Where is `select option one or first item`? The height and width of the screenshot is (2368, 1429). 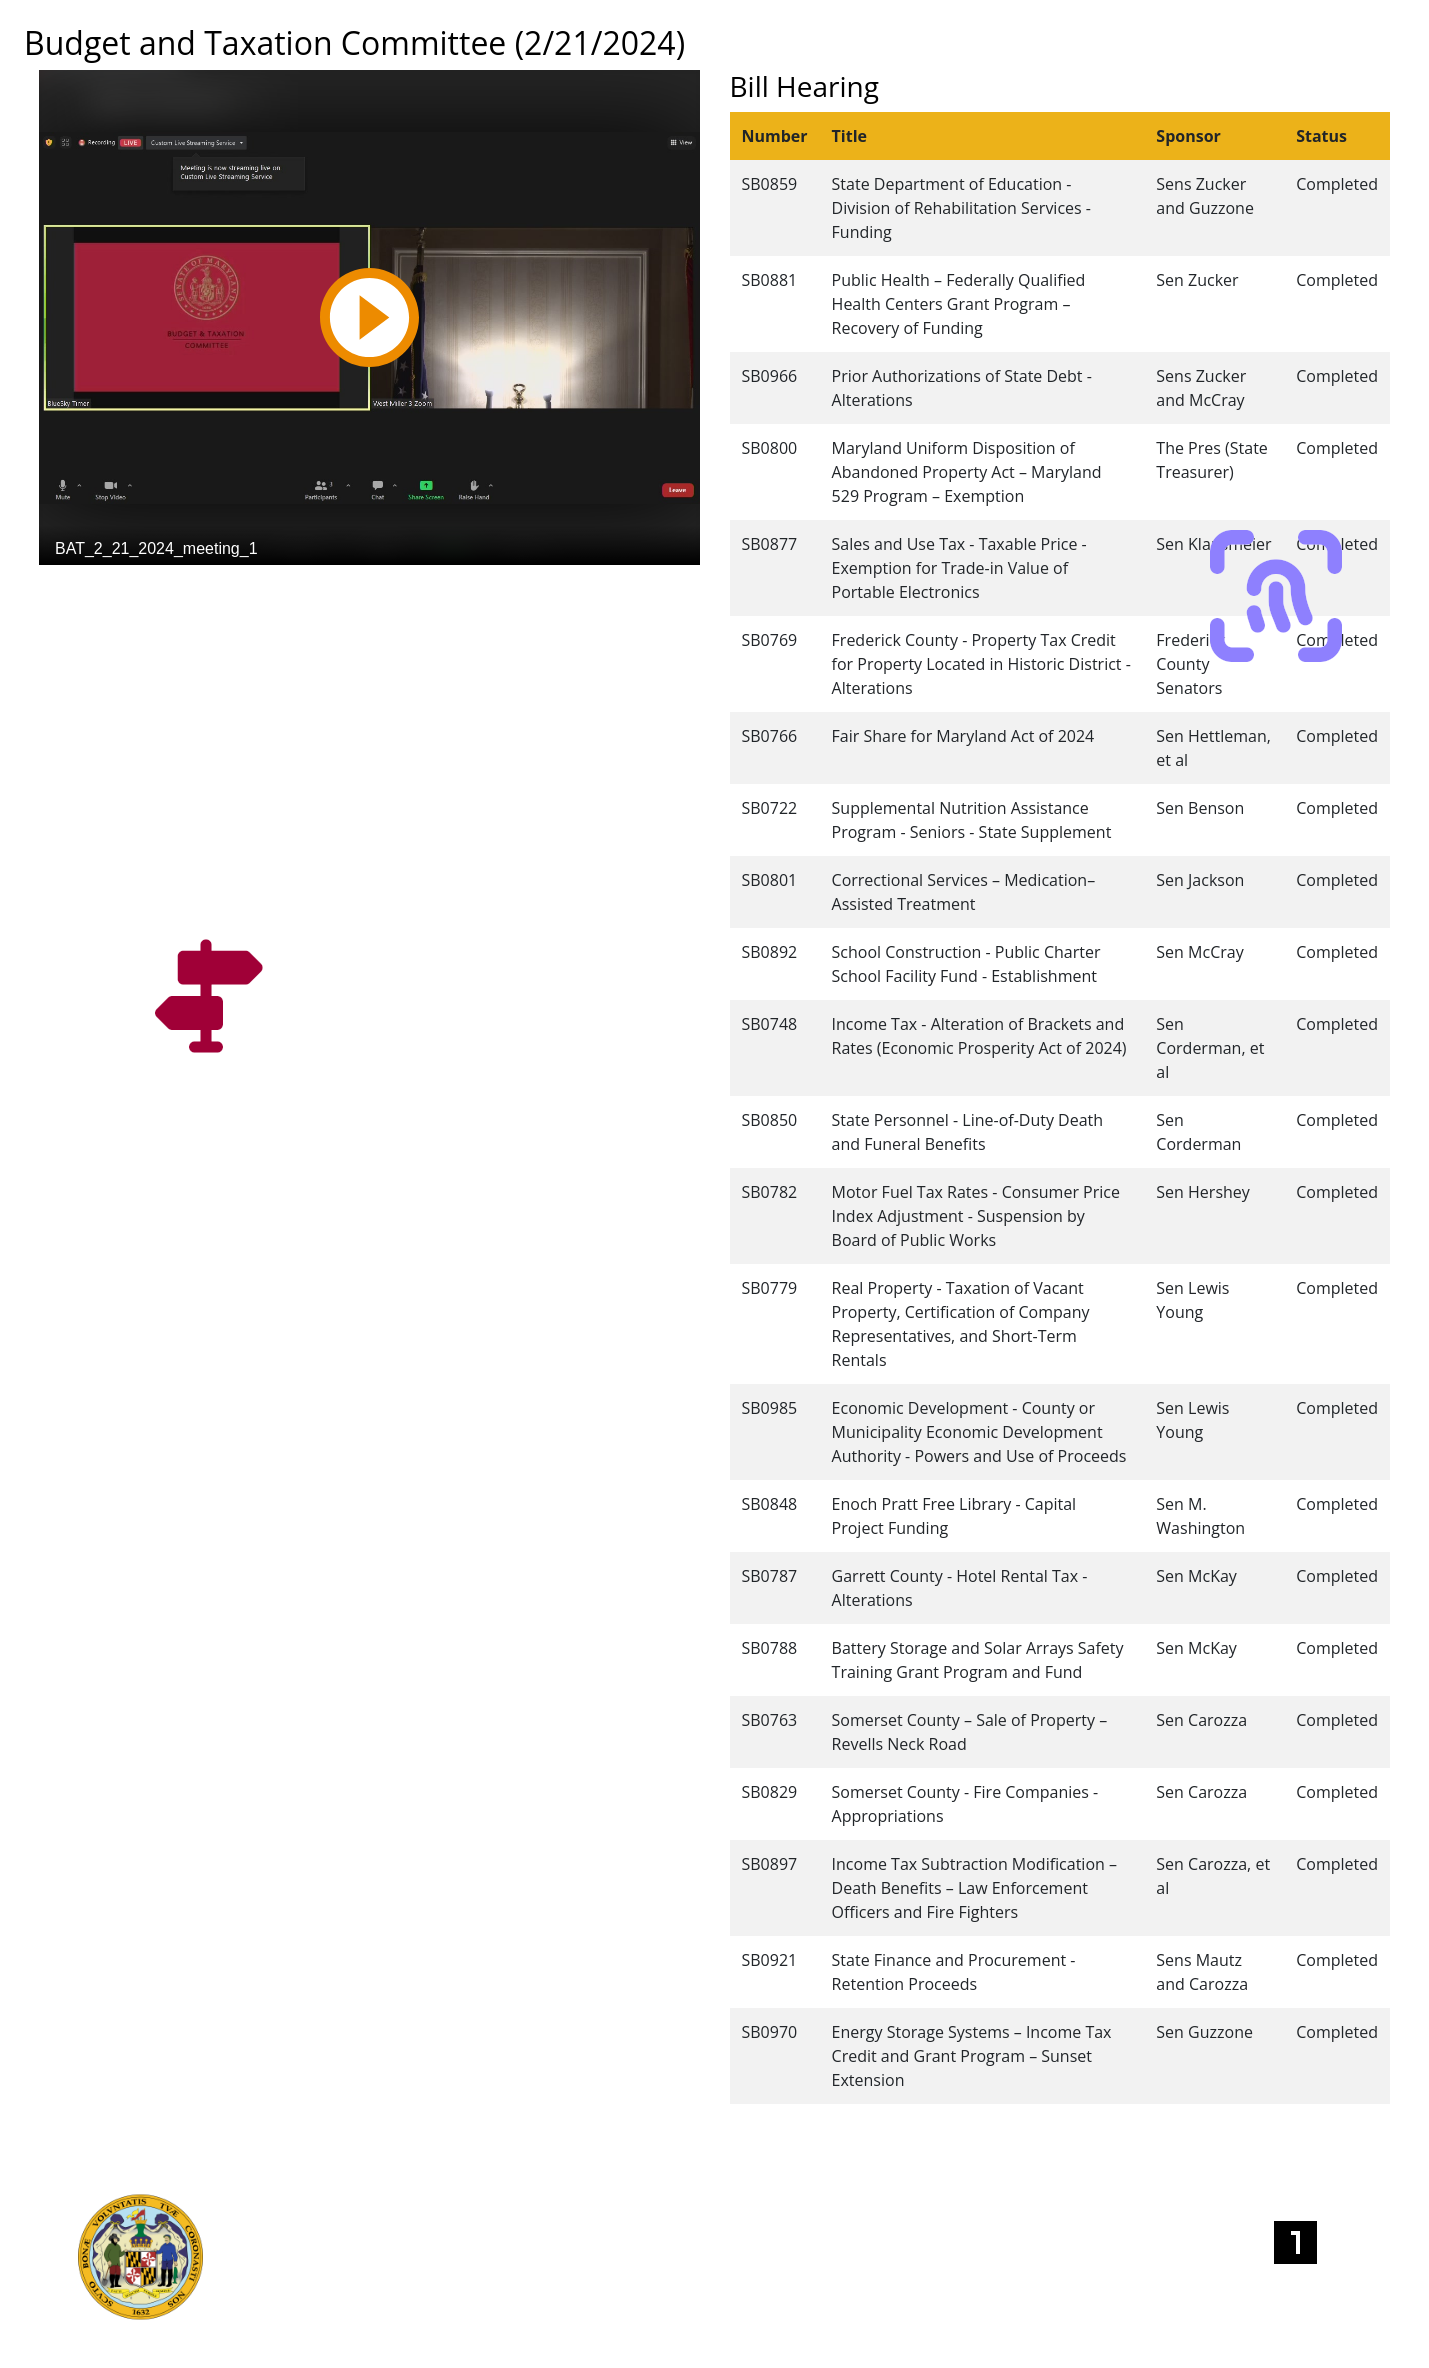
select option one or first item is located at coordinates (1295, 2242).